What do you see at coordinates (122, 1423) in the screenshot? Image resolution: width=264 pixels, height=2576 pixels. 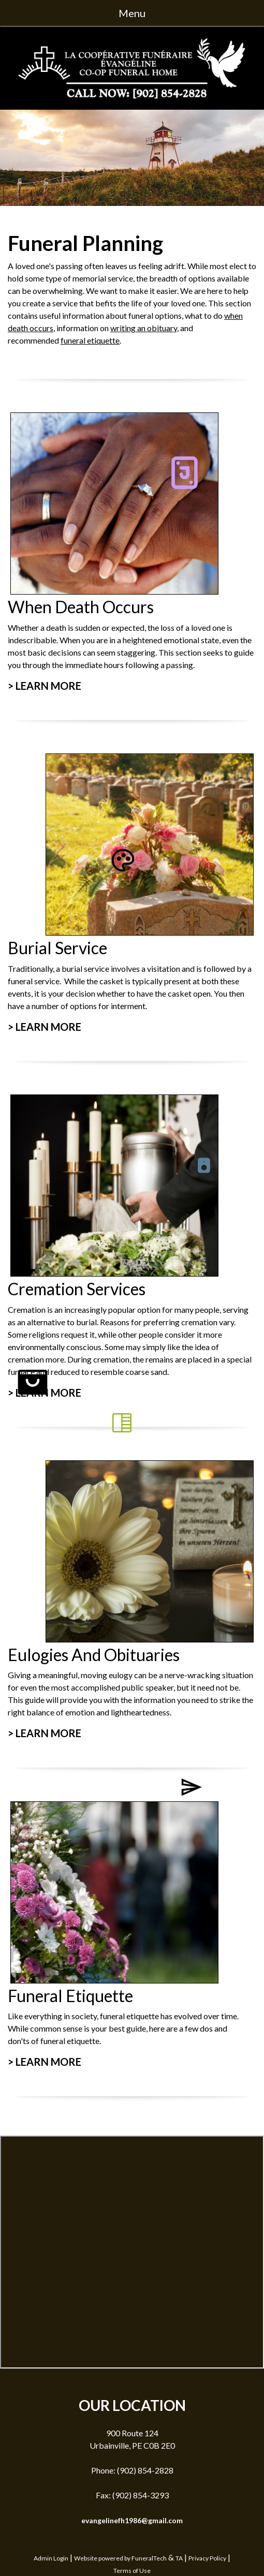 I see `toggle half-screen or split view mode` at bounding box center [122, 1423].